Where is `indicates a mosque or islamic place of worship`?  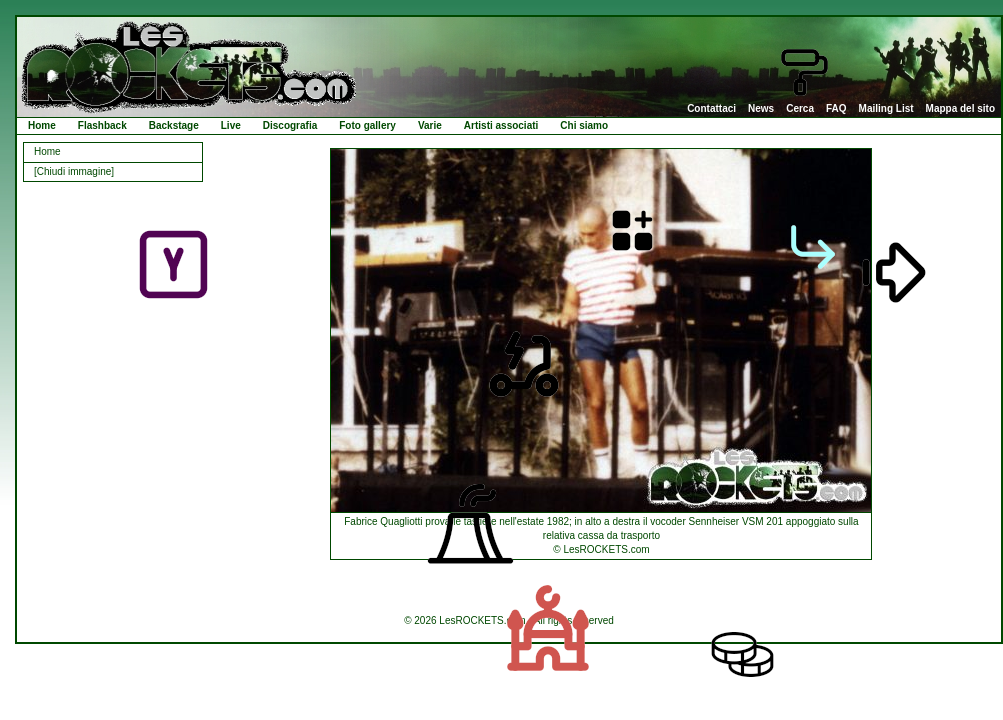
indicates a mosque or islamic place of worship is located at coordinates (548, 630).